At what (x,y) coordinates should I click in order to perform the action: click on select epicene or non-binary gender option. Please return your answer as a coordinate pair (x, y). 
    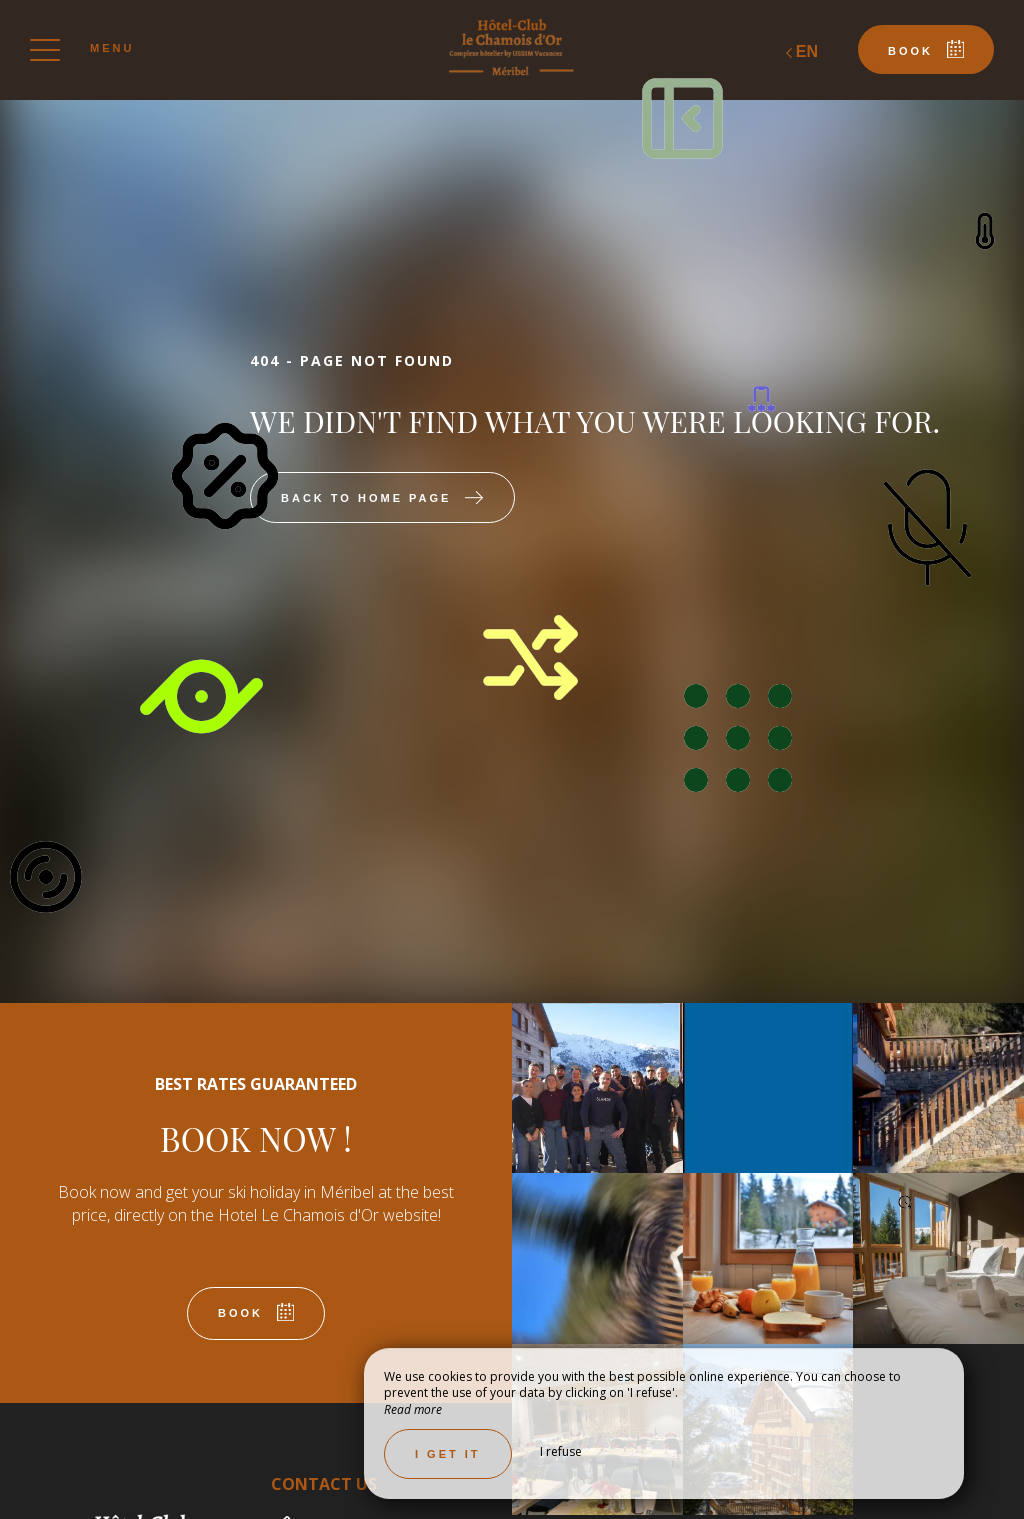
    Looking at the image, I should click on (201, 696).